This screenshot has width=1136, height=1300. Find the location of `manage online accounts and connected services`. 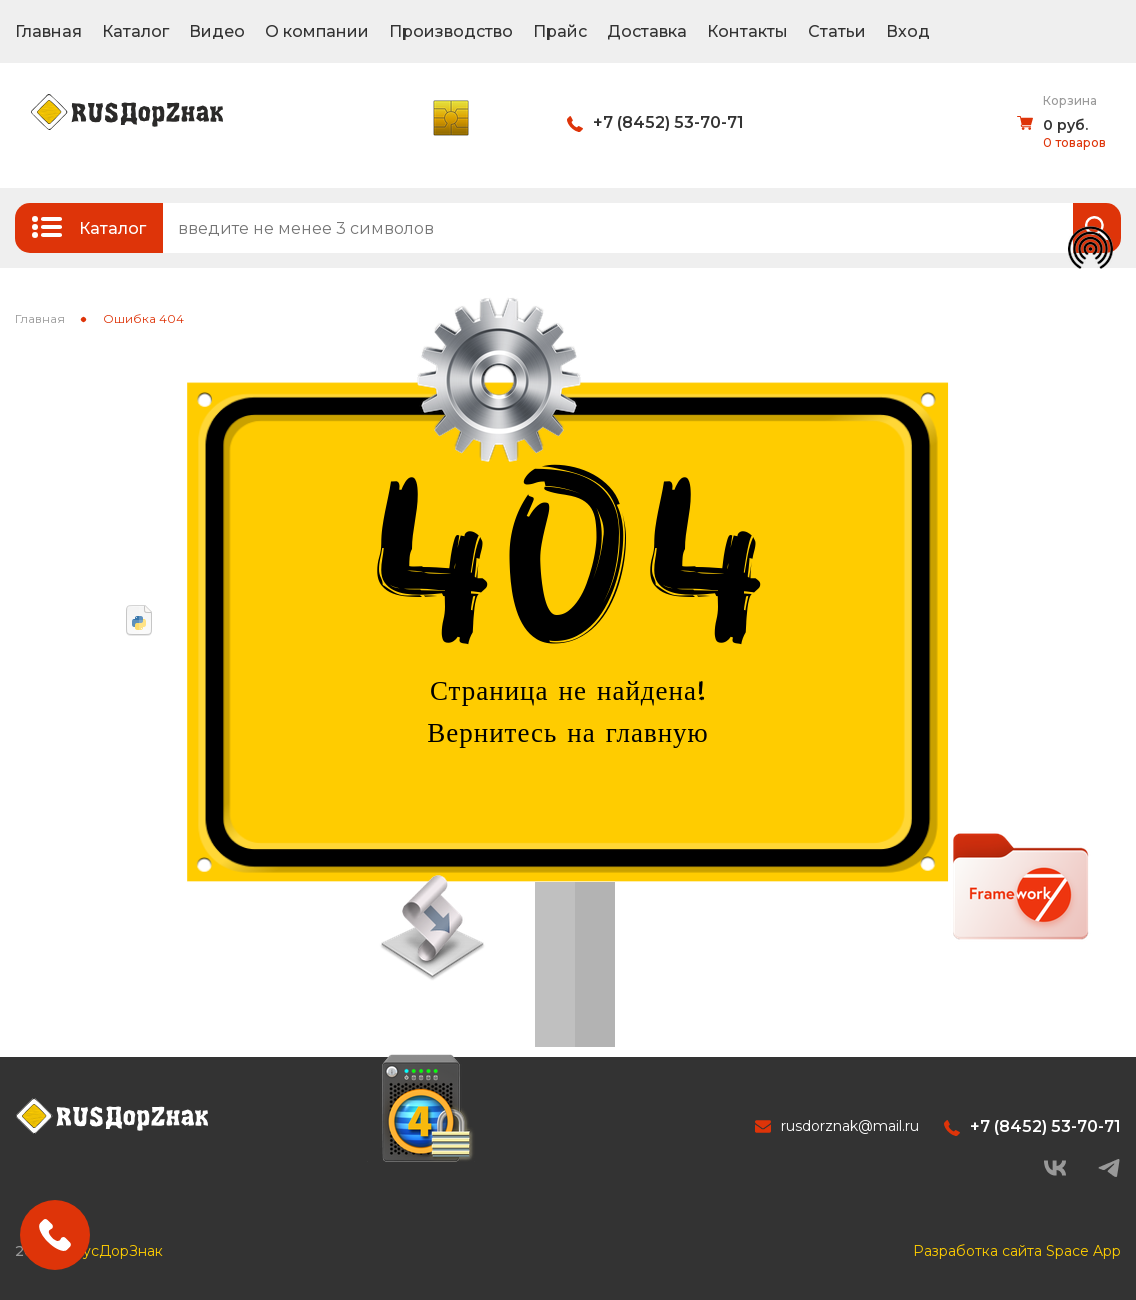

manage online accounts and connected services is located at coordinates (814, 224).